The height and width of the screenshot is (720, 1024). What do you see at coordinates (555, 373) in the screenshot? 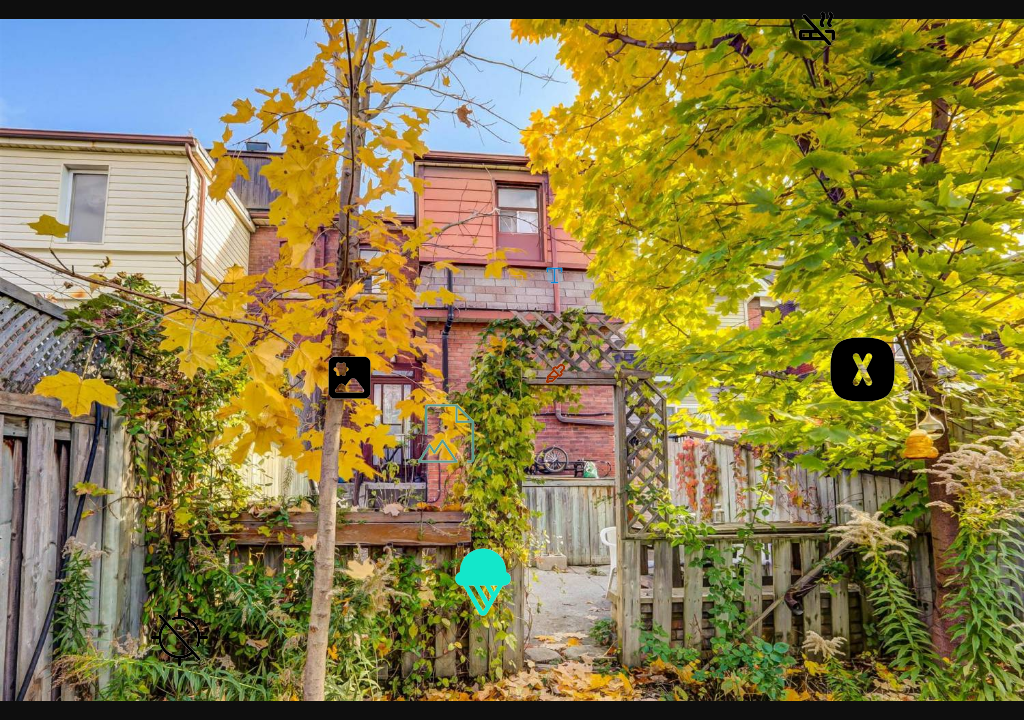
I see `pick a color from the canvas` at bounding box center [555, 373].